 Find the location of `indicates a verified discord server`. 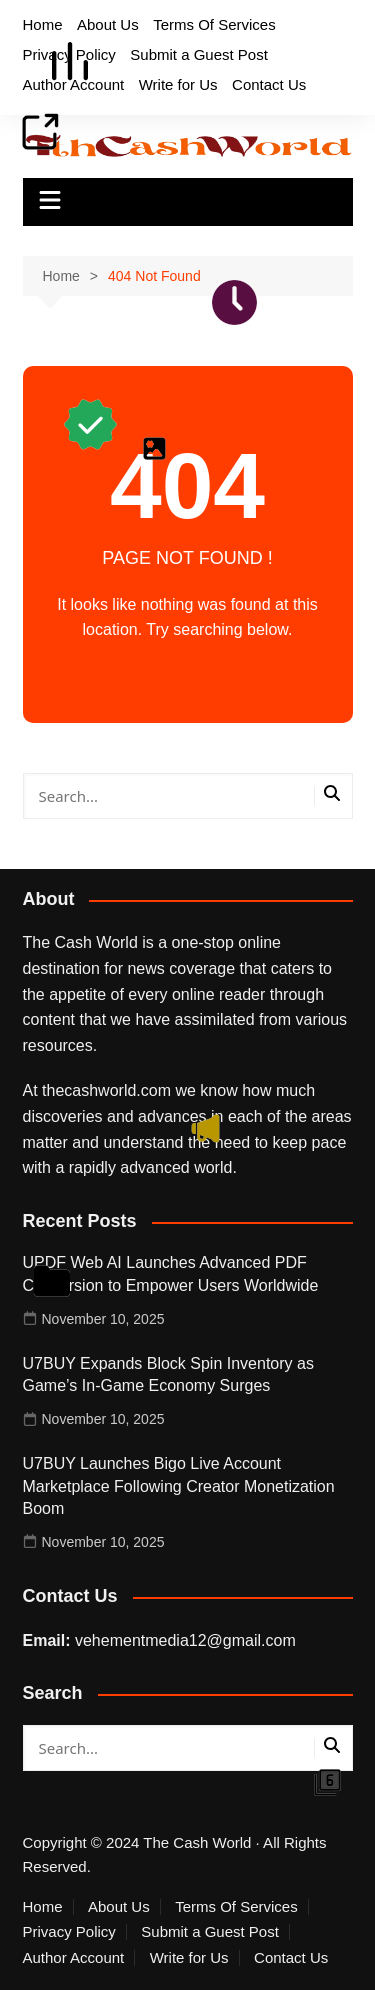

indicates a verified discord server is located at coordinates (90, 424).